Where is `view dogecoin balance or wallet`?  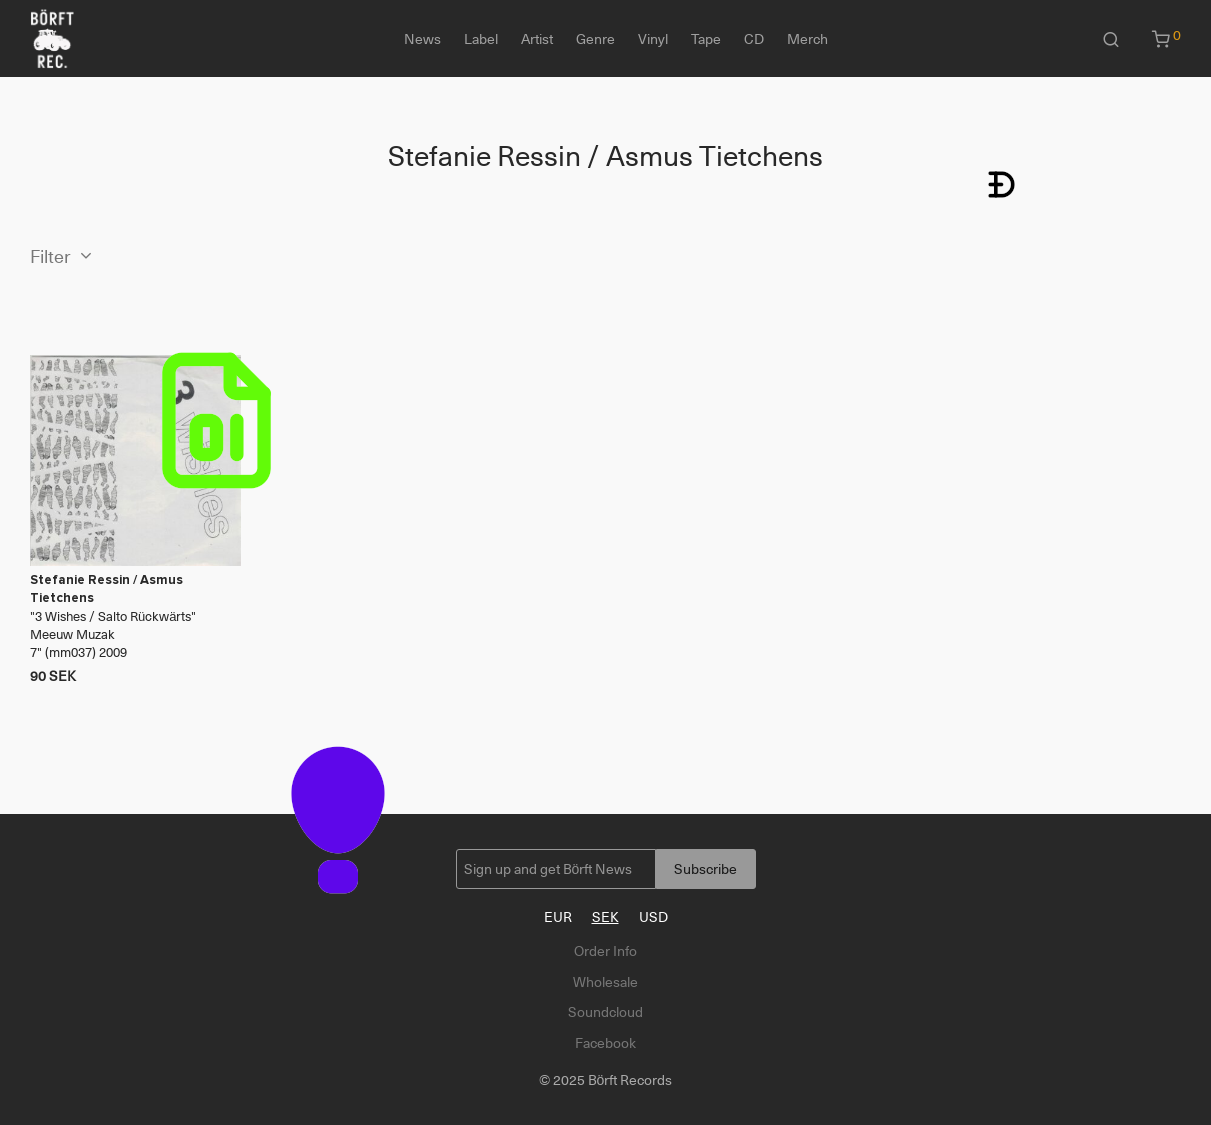 view dogecoin balance or wallet is located at coordinates (1001, 184).